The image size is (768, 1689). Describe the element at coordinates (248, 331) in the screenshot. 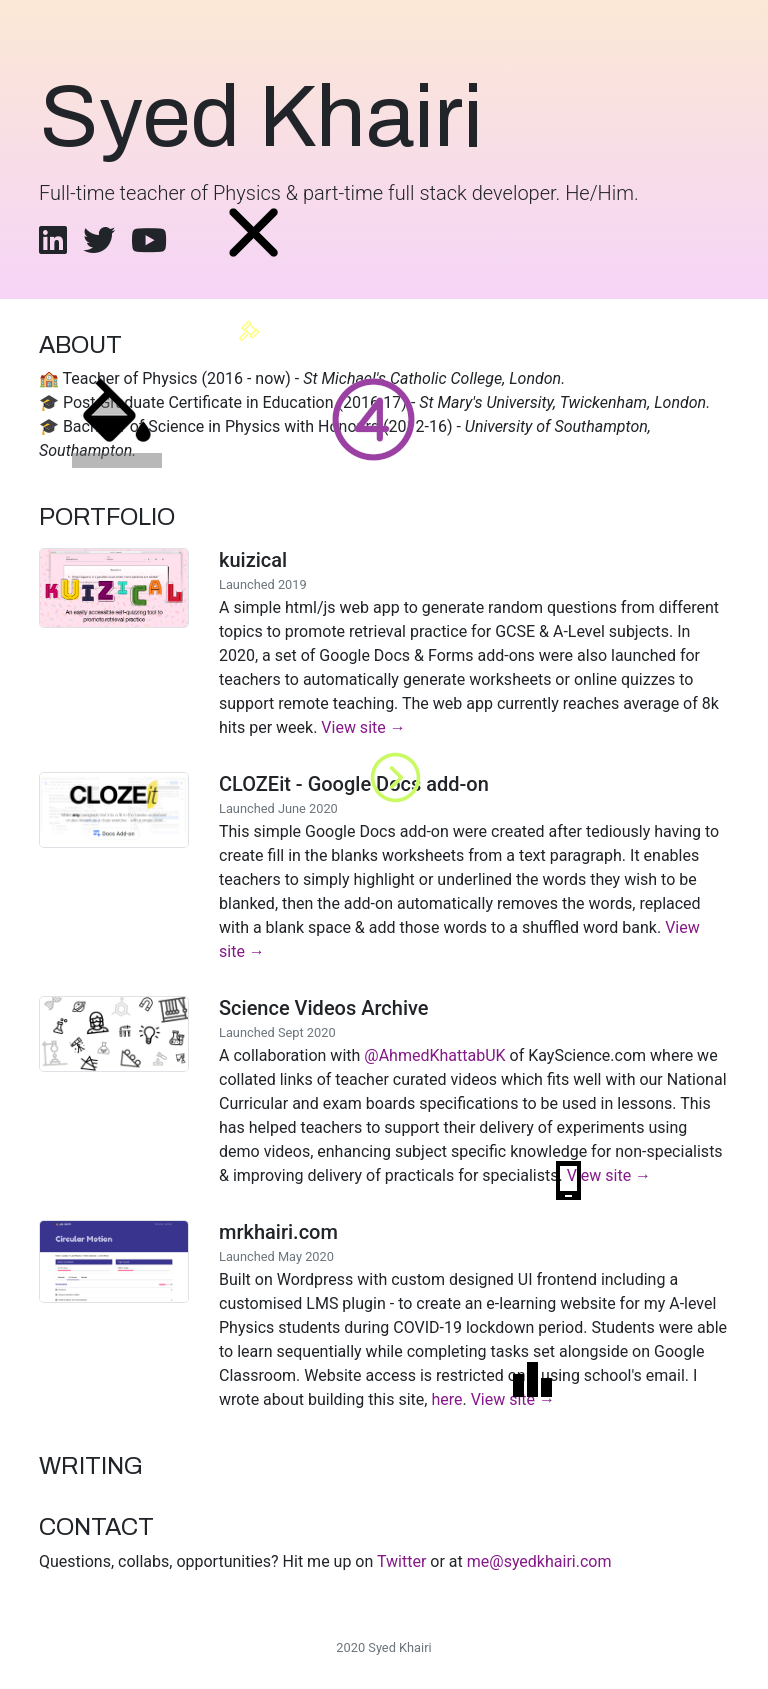

I see `access legal or terms of service information` at that location.